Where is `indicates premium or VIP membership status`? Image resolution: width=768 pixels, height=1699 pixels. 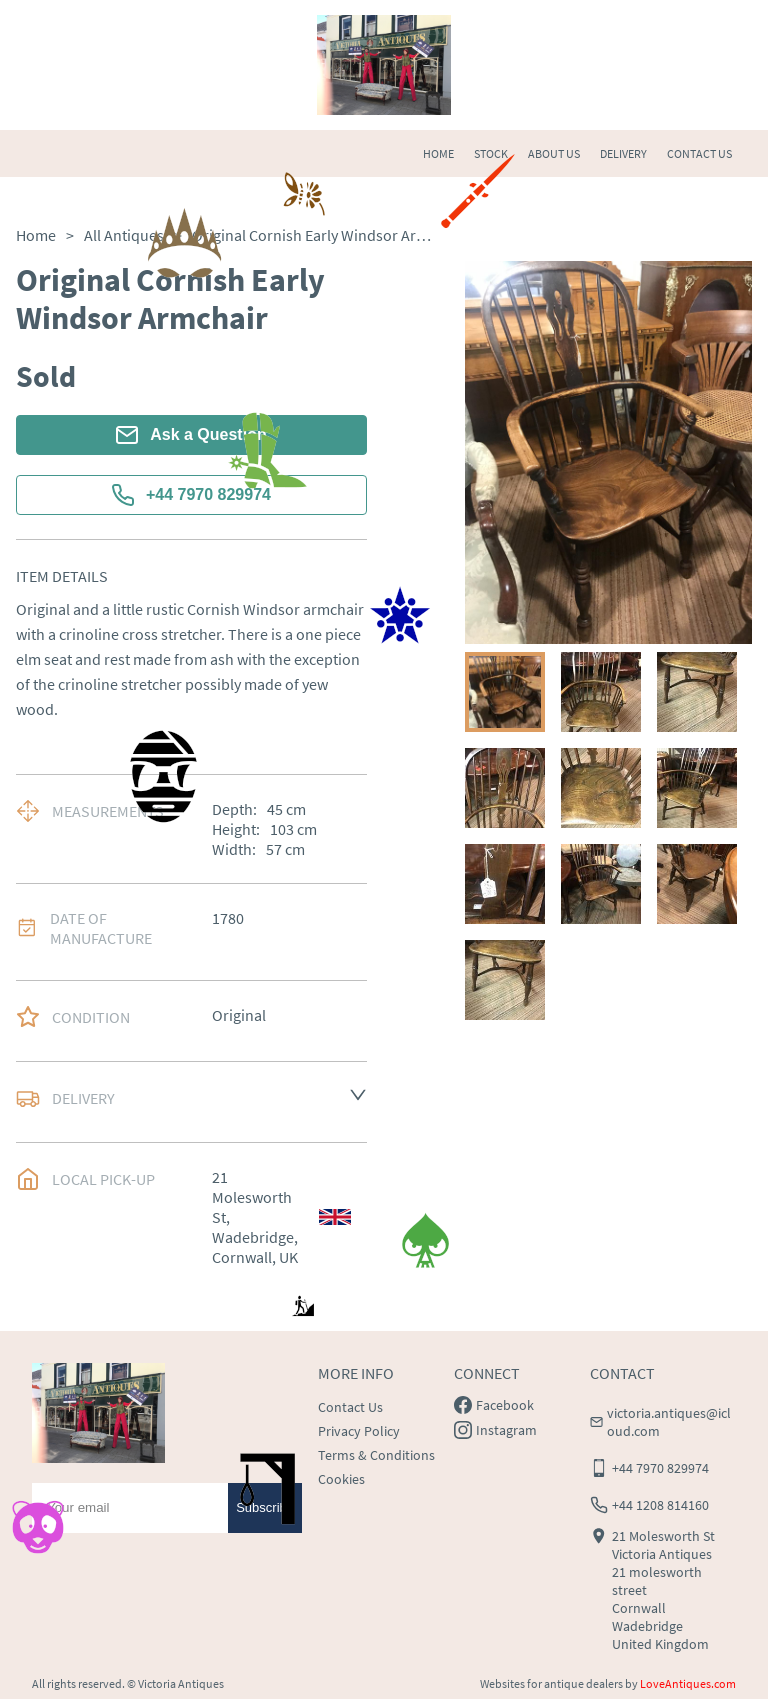 indicates premium or VIP membership status is located at coordinates (185, 245).